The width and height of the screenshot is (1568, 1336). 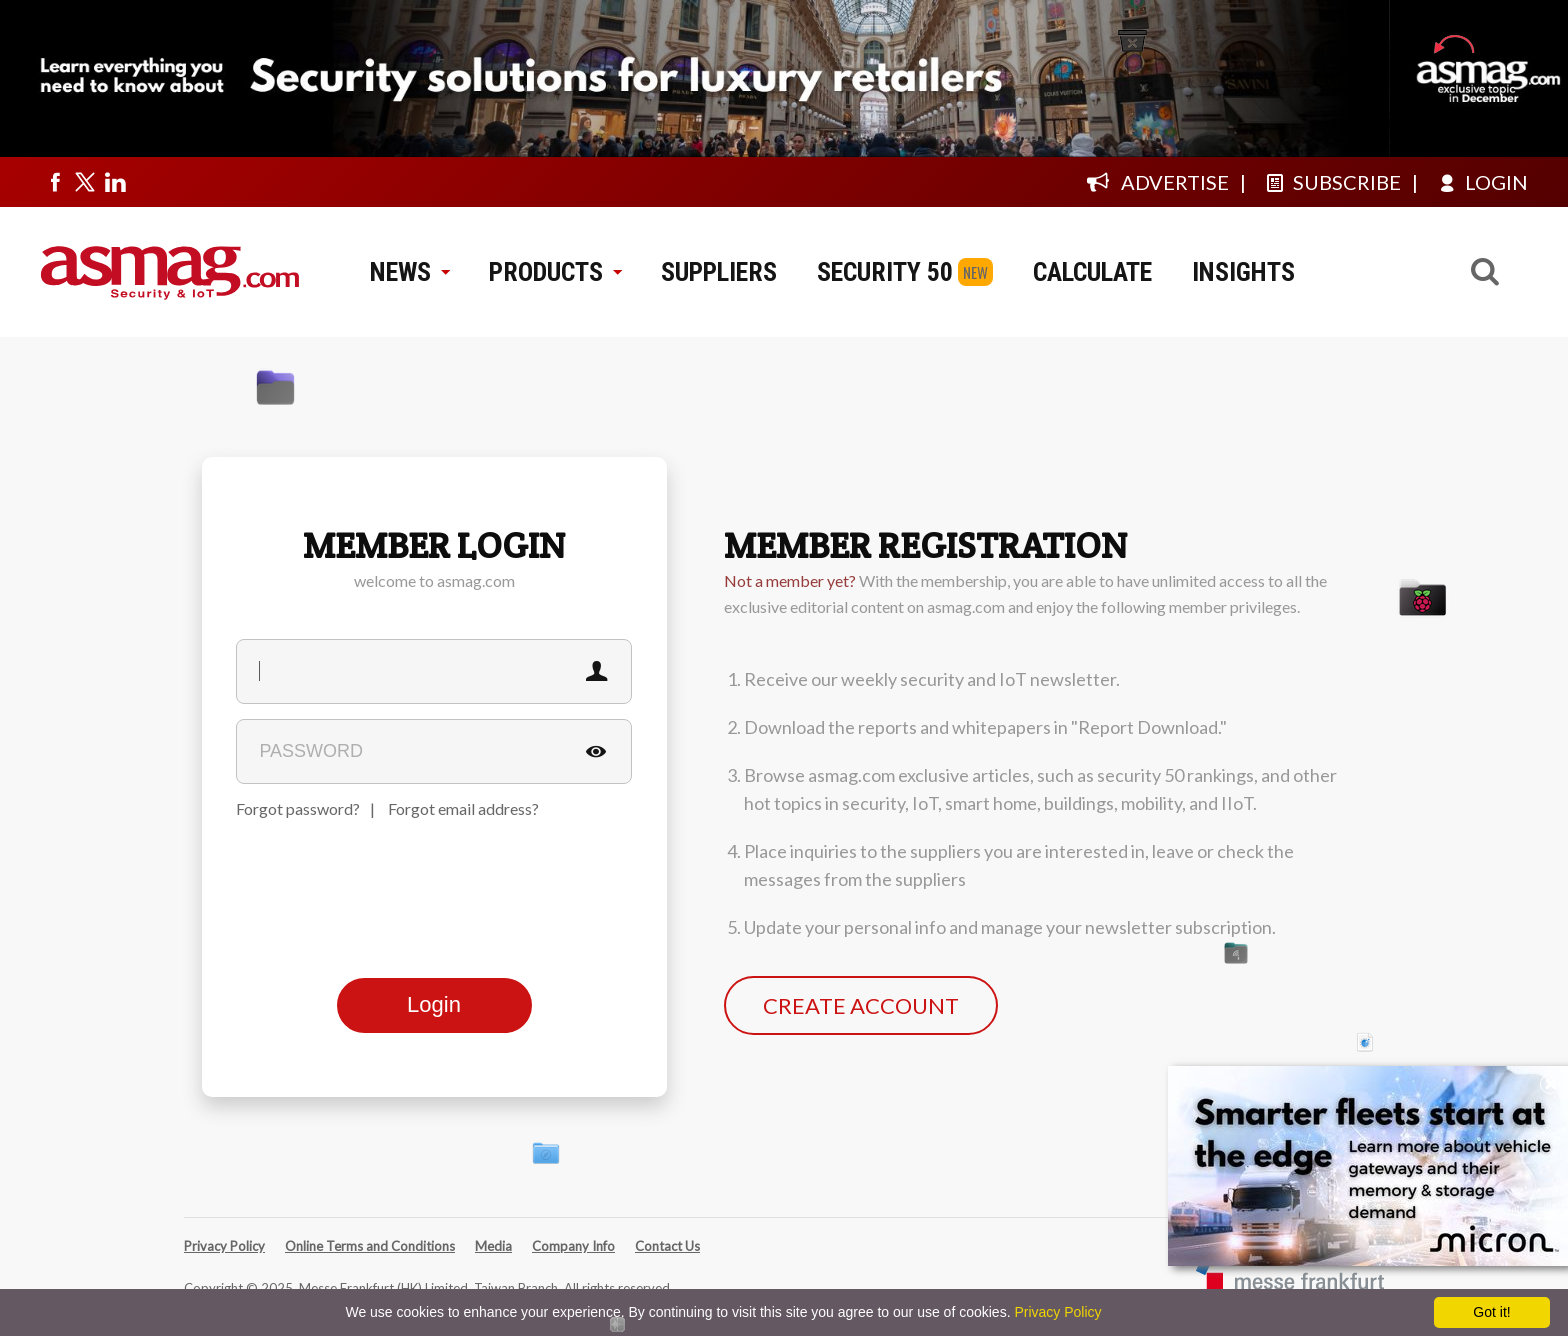 I want to click on open web browser bookmarks folder, so click(x=546, y=1153).